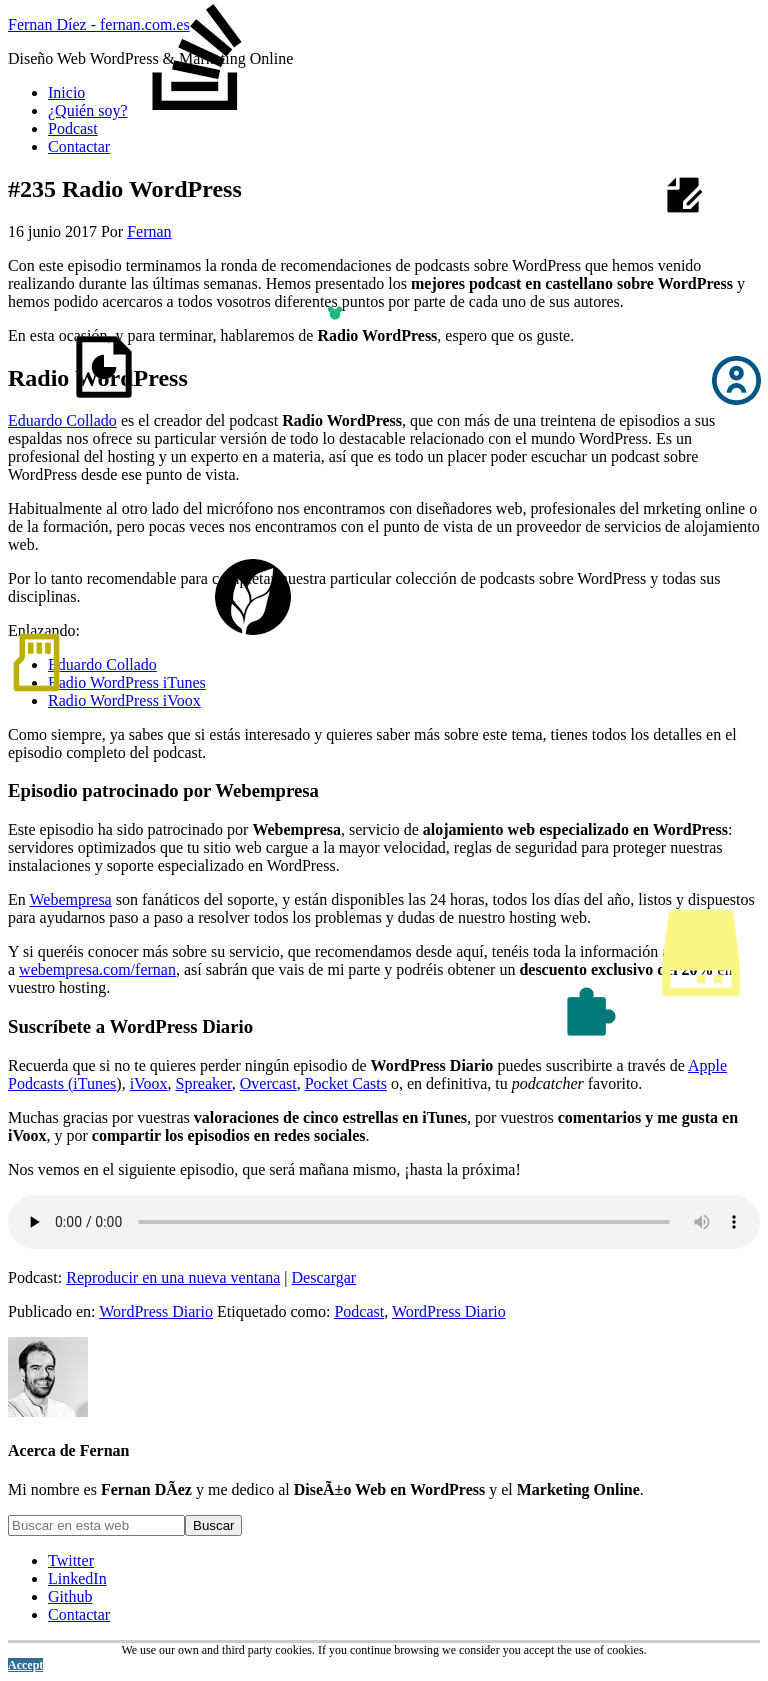 The height and width of the screenshot is (1681, 768). Describe the element at coordinates (683, 195) in the screenshot. I see `edit document` at that location.